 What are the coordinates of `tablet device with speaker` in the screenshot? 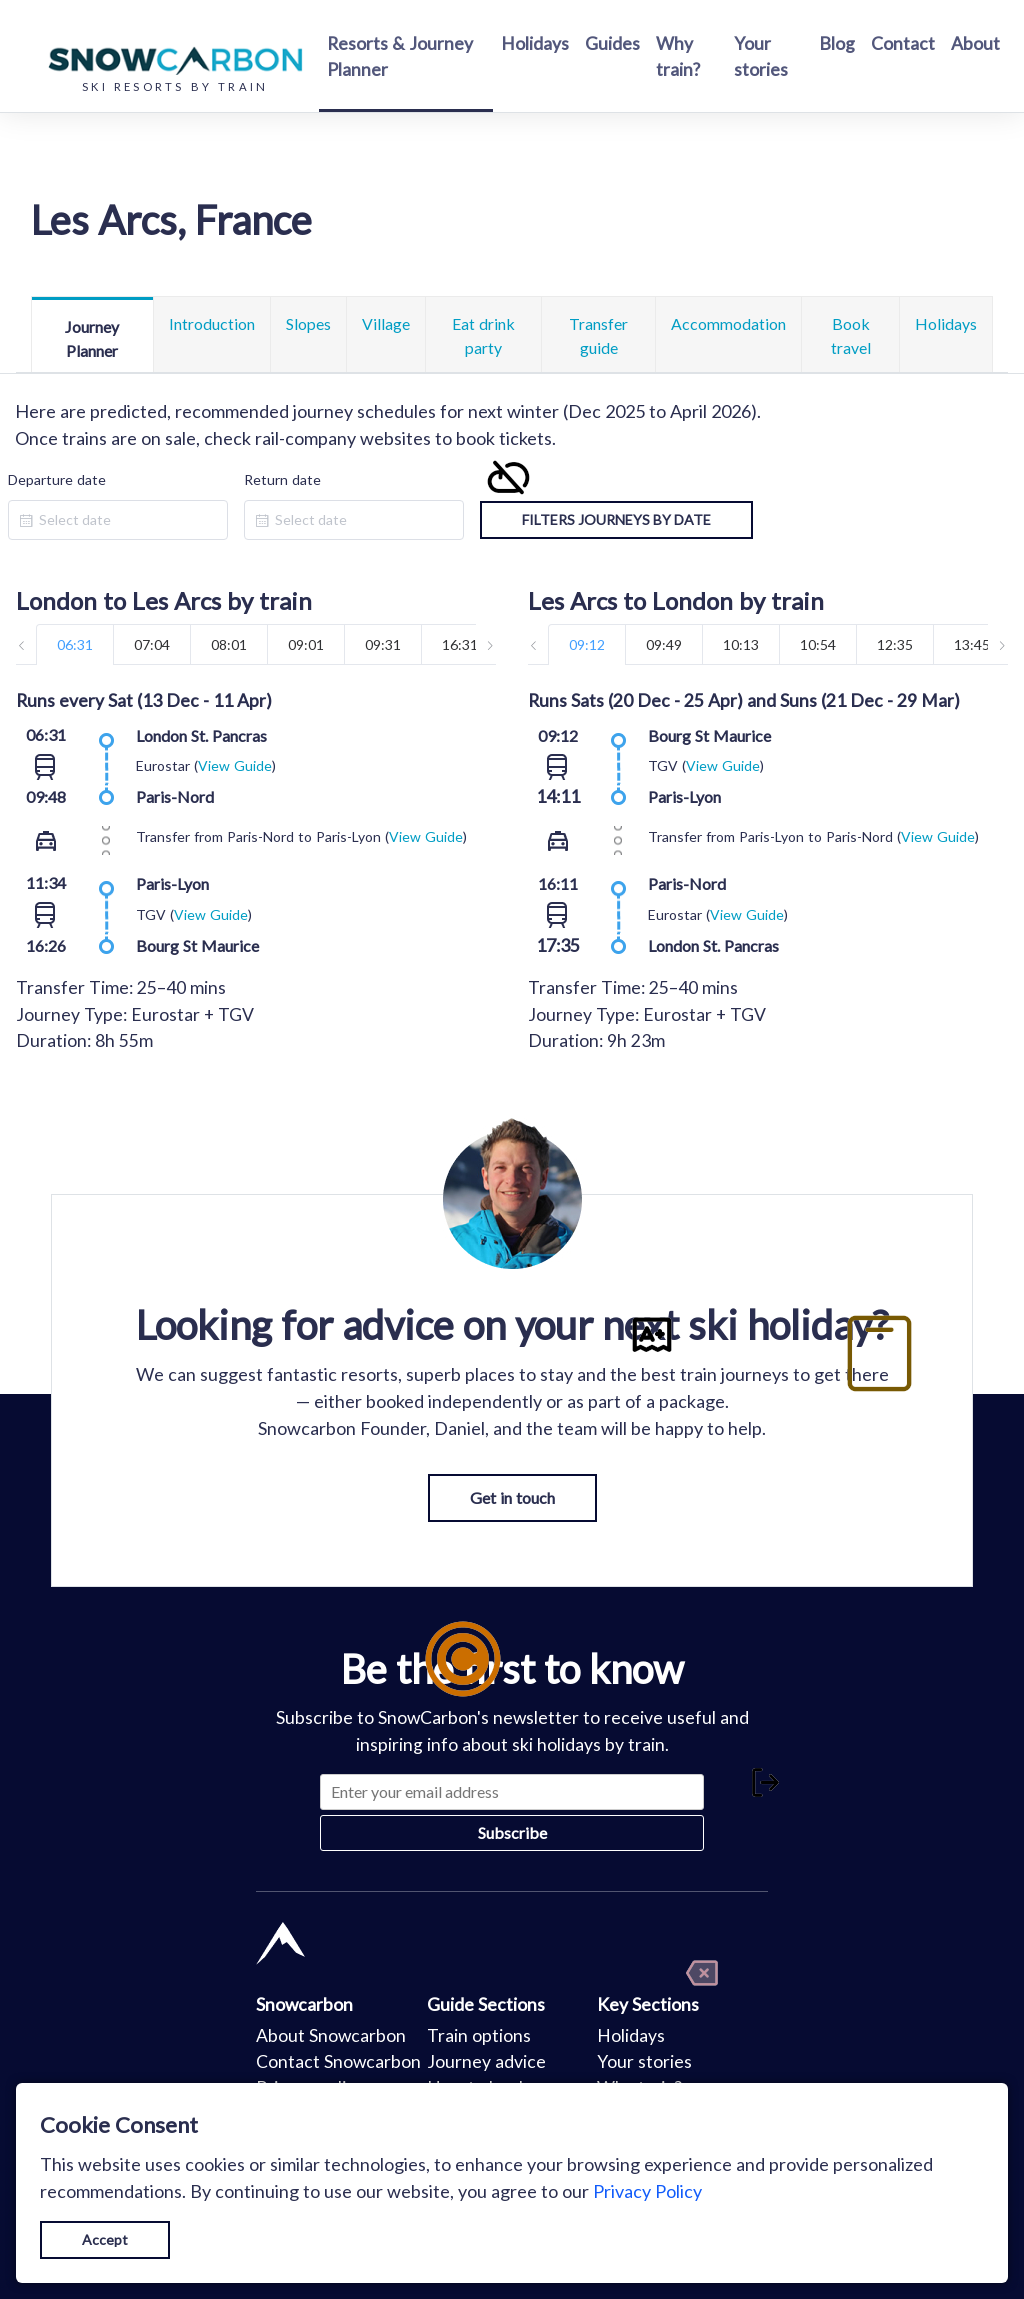 It's located at (879, 1353).